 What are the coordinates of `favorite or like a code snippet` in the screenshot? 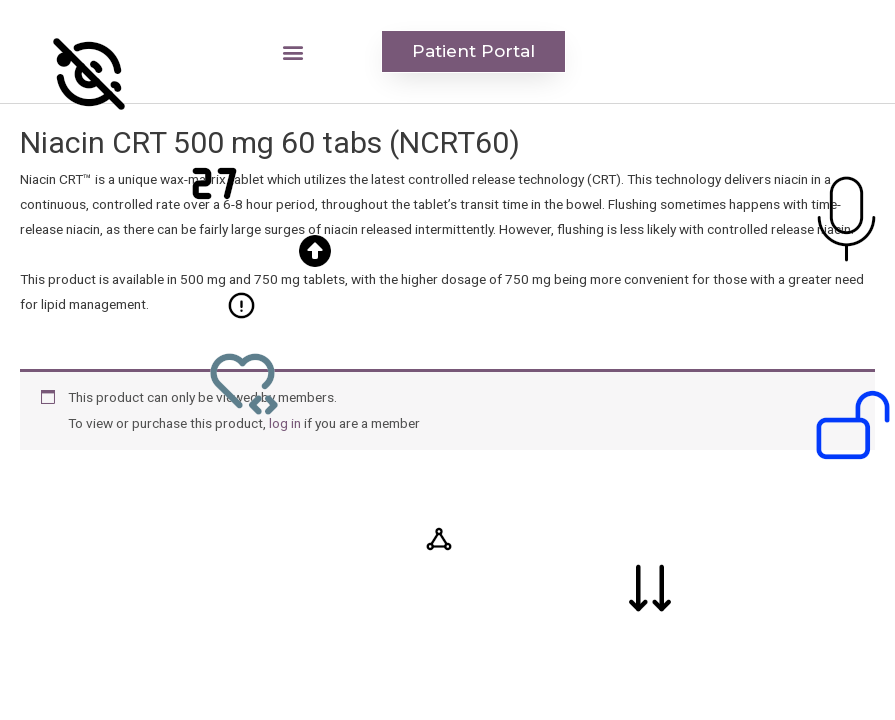 It's located at (242, 382).